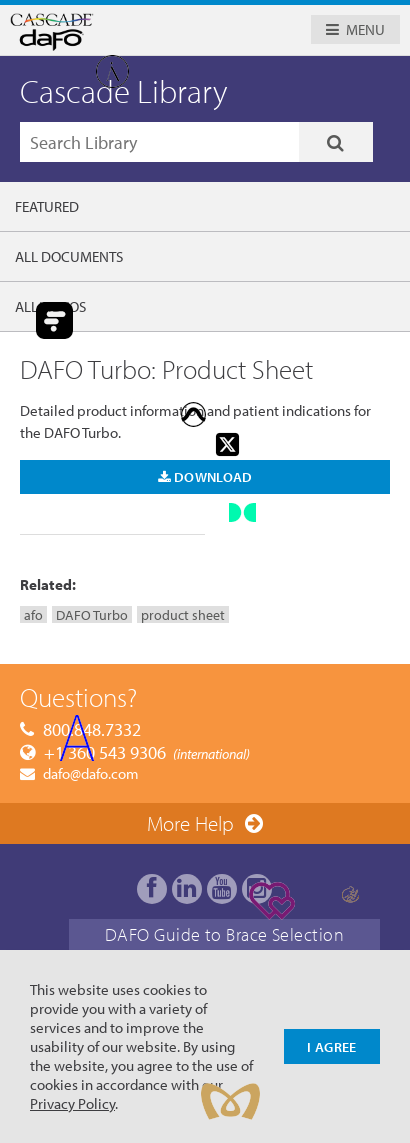  Describe the element at coordinates (271, 900) in the screenshot. I see `view liked or favorited items` at that location.